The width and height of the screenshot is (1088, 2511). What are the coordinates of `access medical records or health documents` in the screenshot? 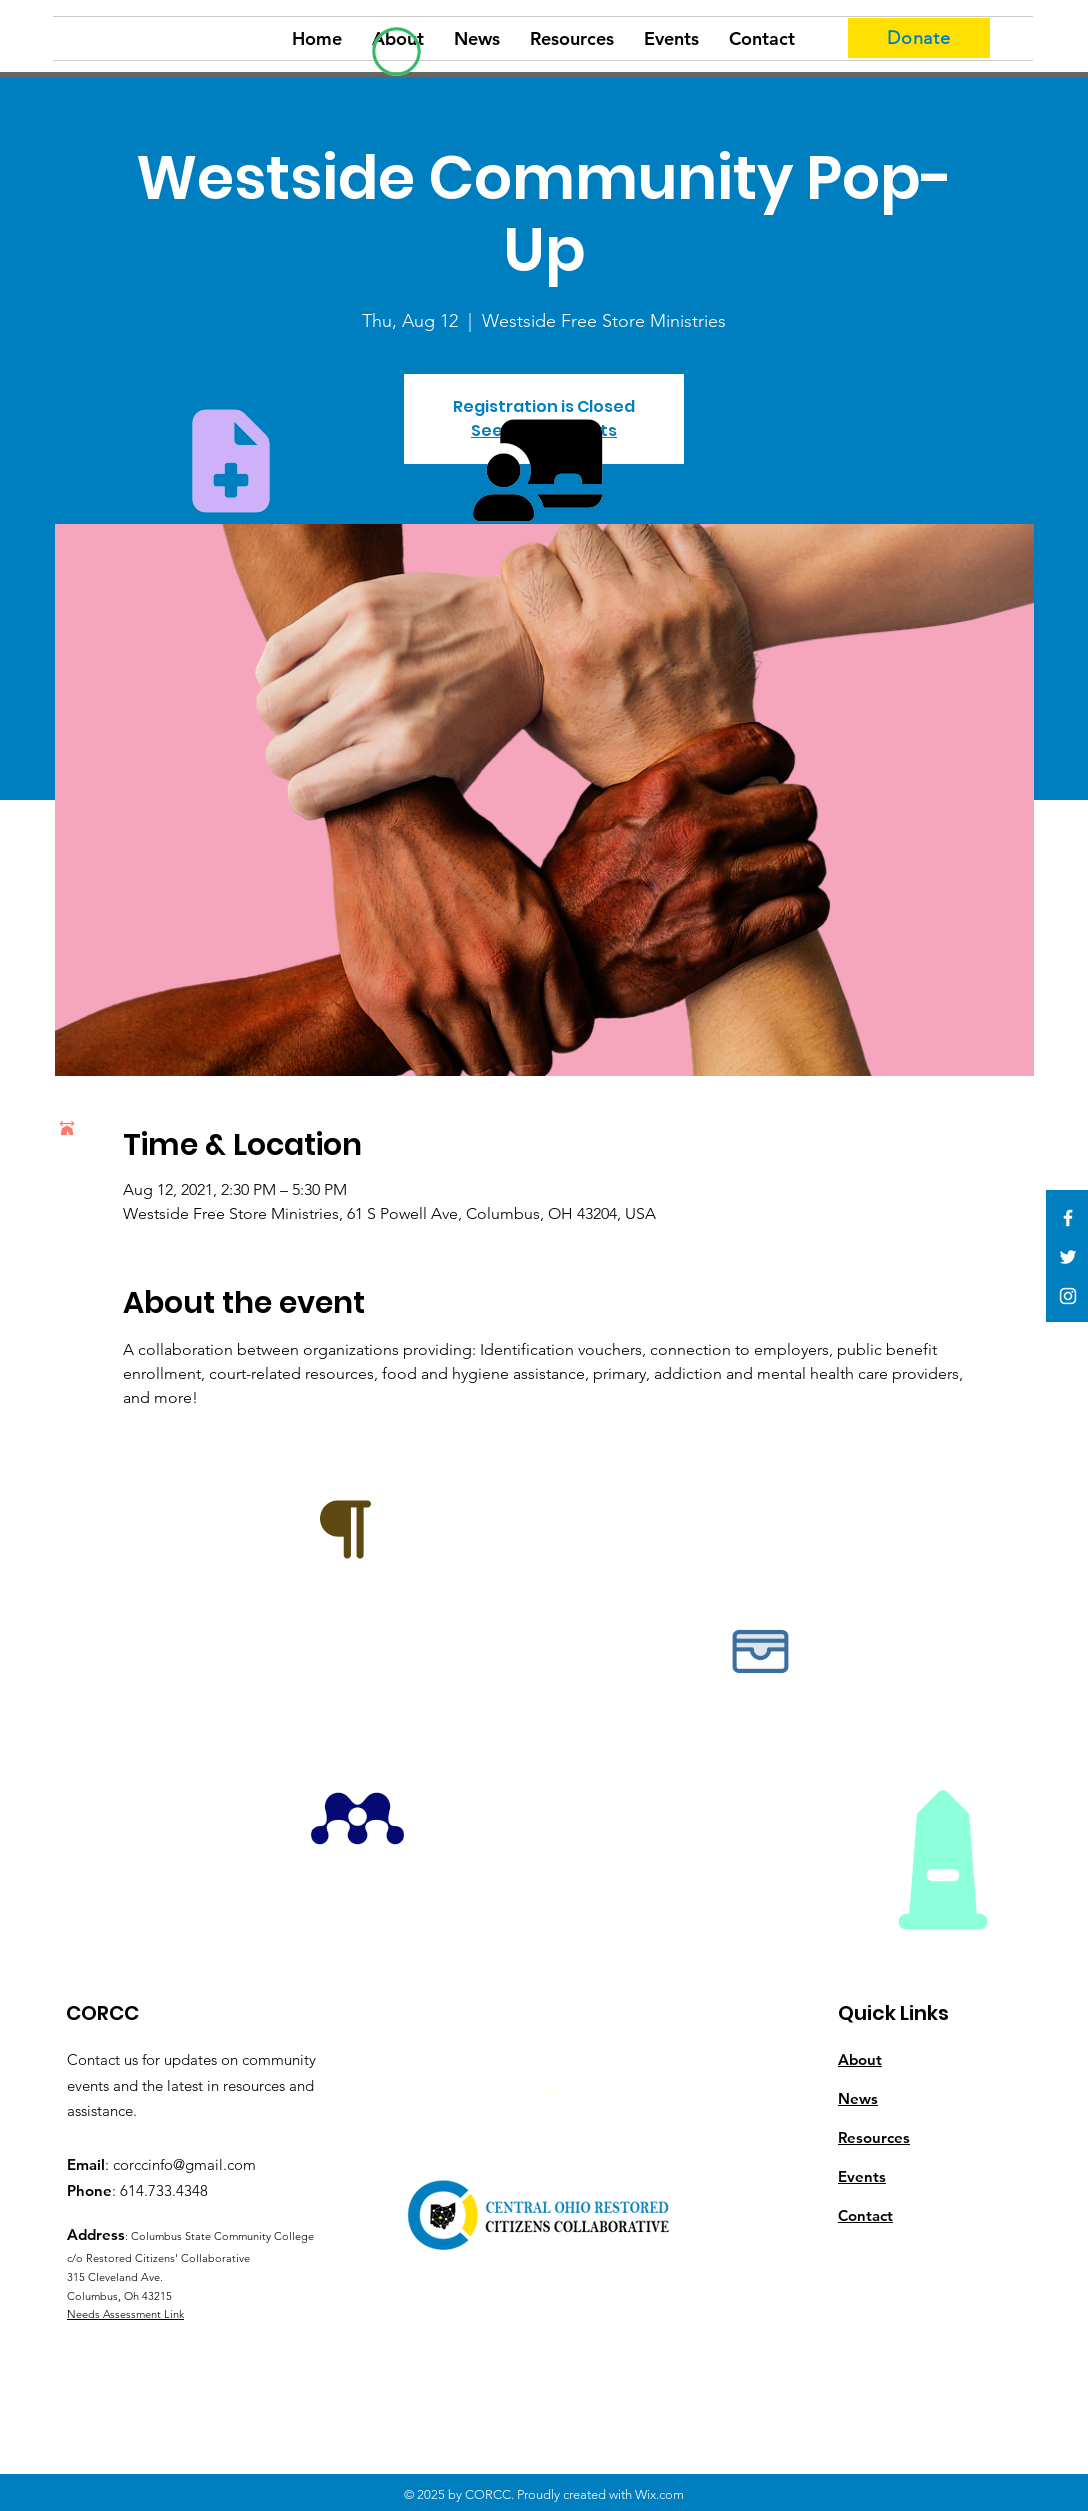 It's located at (231, 461).